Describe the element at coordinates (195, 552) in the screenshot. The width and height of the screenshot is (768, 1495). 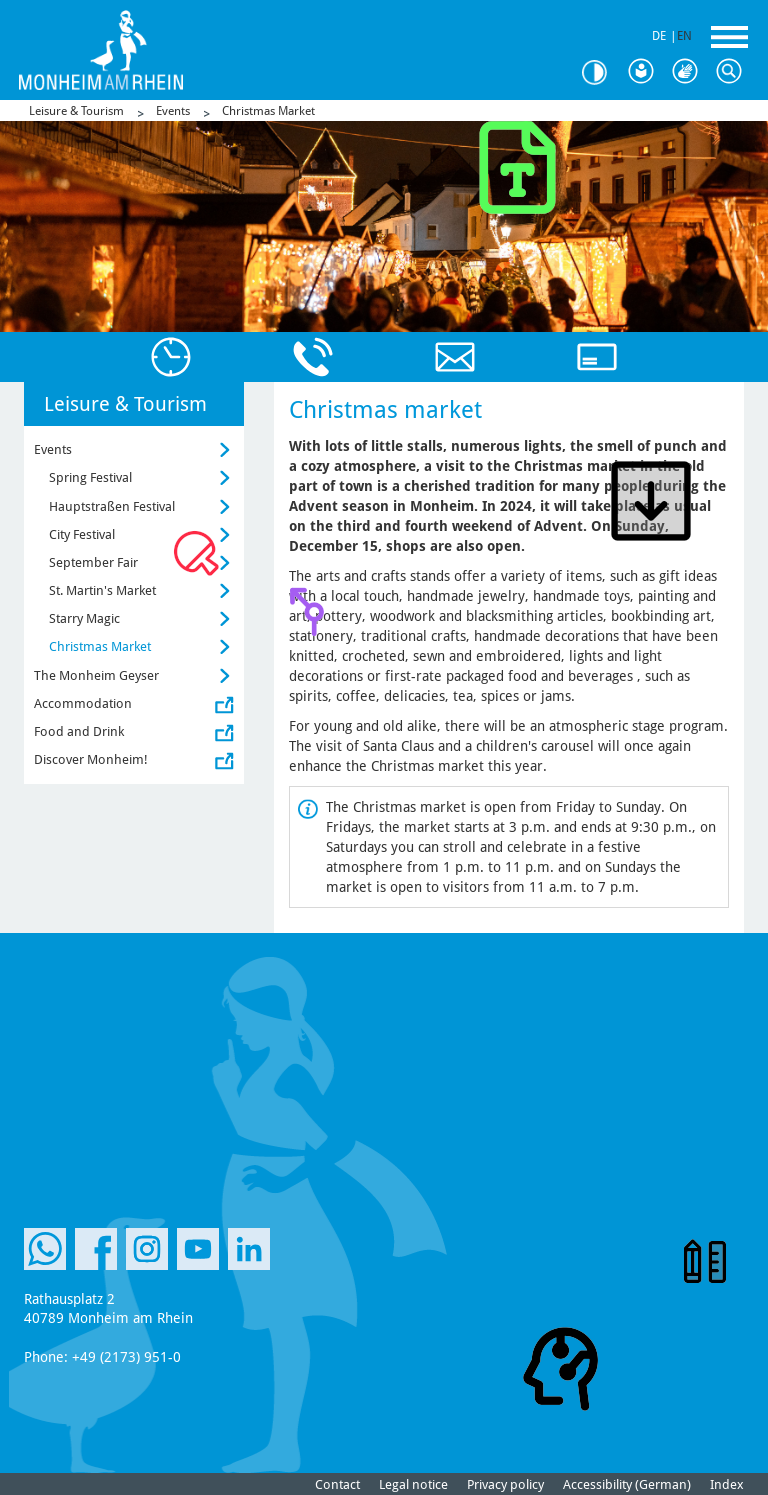
I see `access table tennis or ping pong game` at that location.